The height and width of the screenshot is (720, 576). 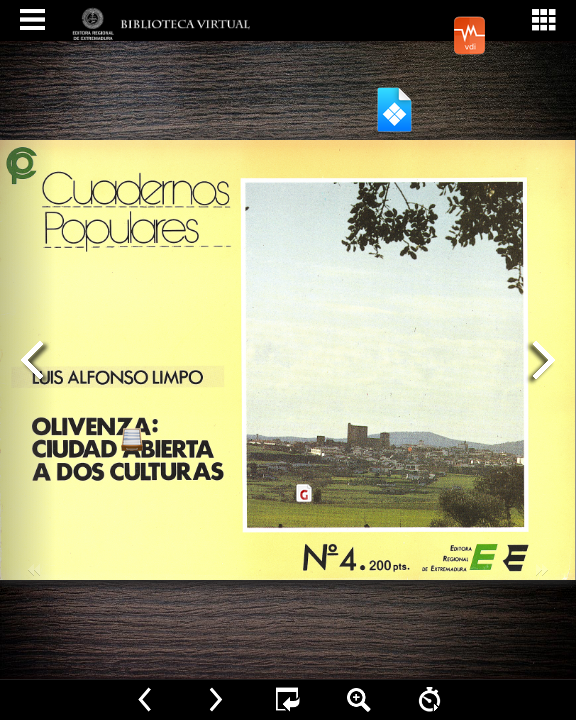 I want to click on virtualbox virtual disk image file, so click(x=469, y=35).